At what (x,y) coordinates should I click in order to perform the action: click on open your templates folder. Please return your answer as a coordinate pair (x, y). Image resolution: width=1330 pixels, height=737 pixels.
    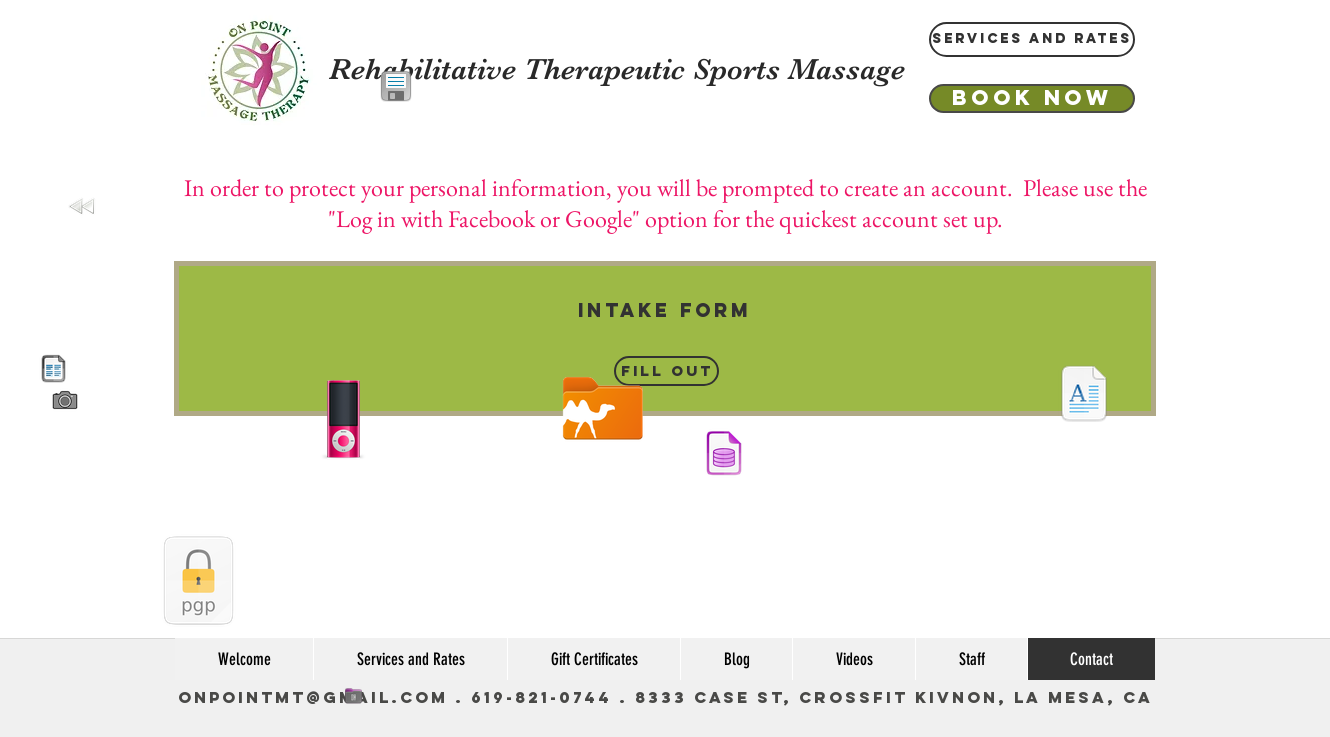
    Looking at the image, I should click on (353, 695).